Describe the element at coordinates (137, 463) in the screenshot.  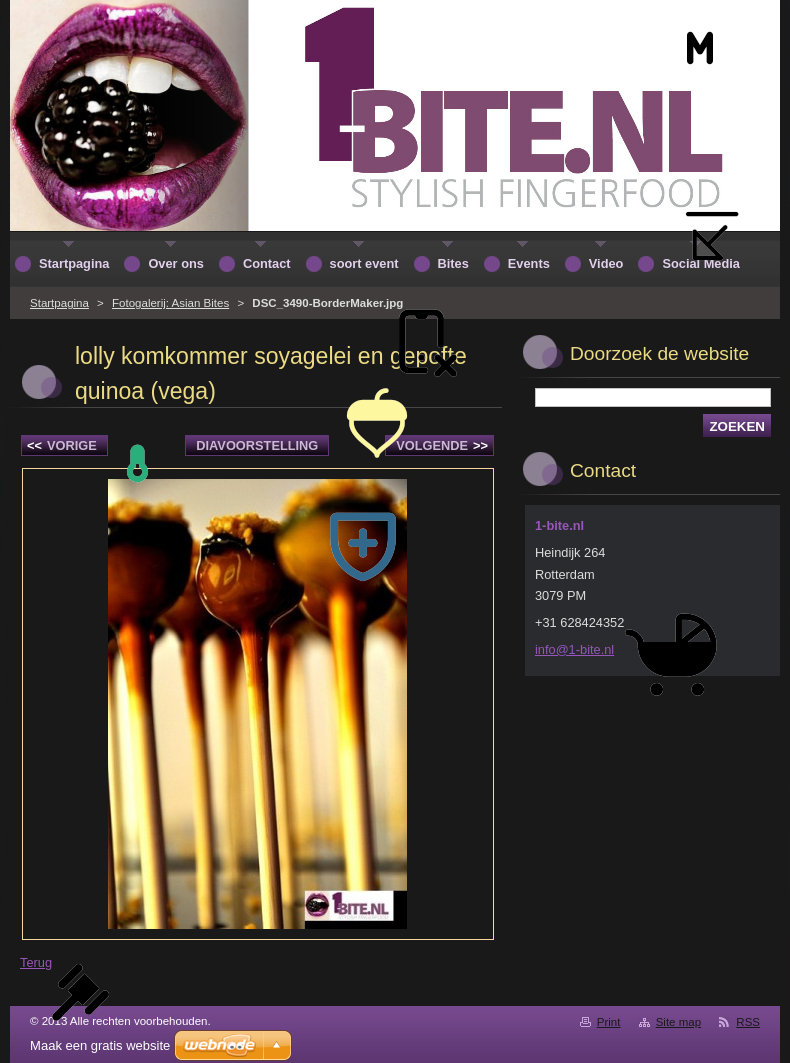
I see `indicates low temperature reading` at that location.